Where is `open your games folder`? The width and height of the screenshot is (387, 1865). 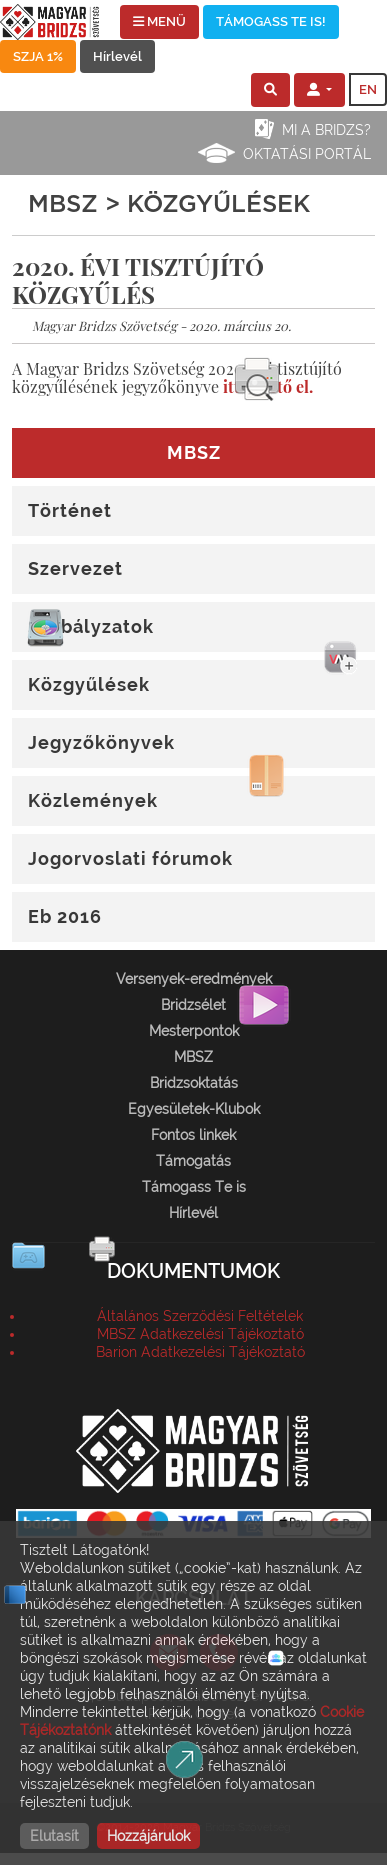
open your games folder is located at coordinates (28, 1255).